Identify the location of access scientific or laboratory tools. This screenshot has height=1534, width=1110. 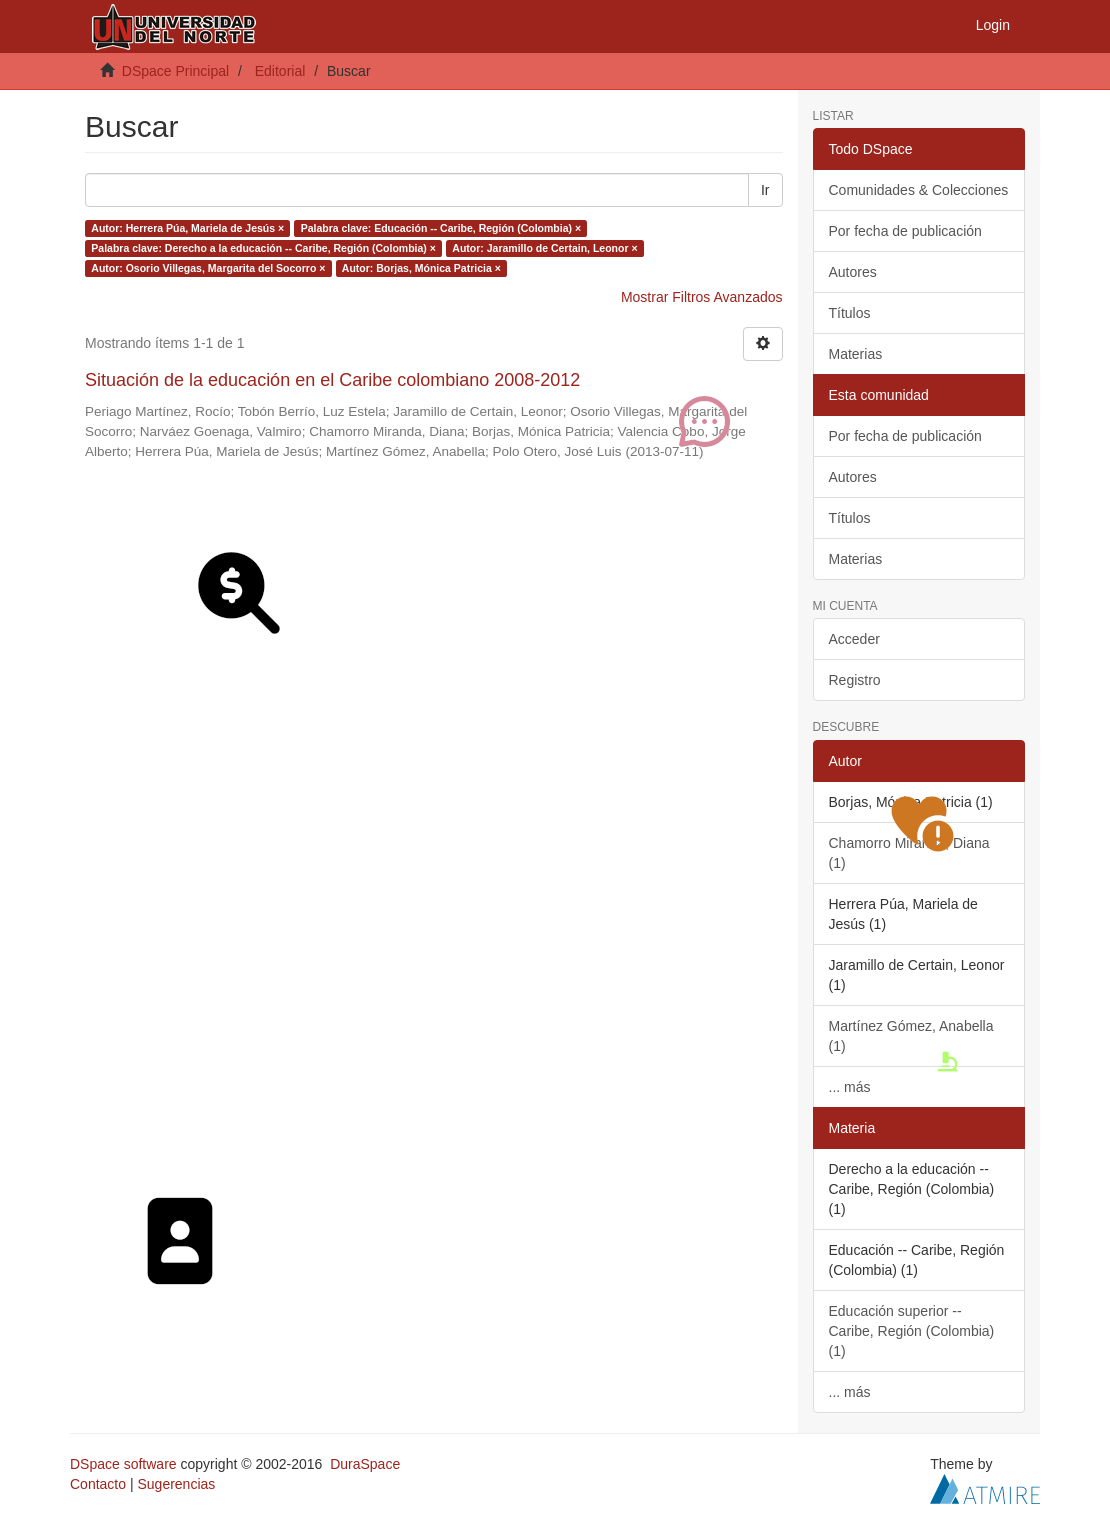
(947, 1061).